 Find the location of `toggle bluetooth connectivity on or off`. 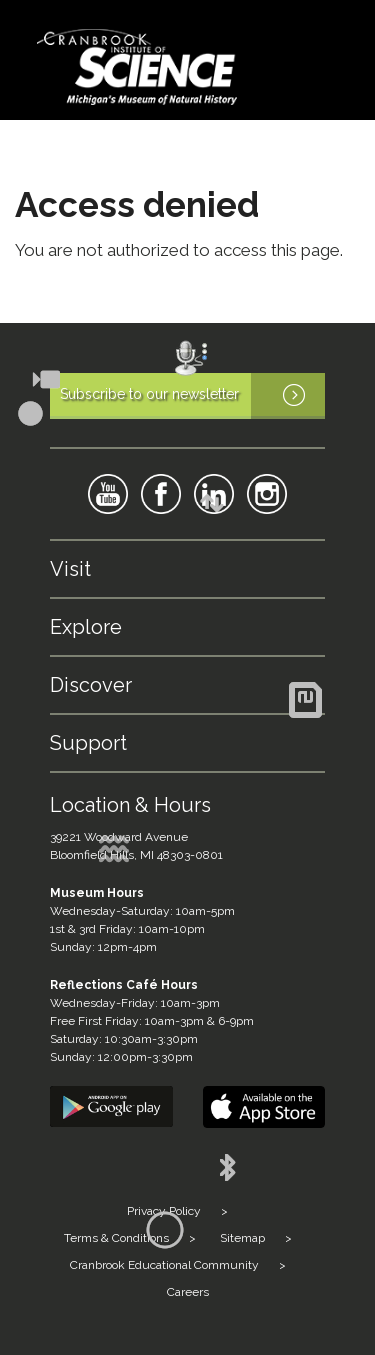

toggle bluetooth connectivity on or off is located at coordinates (228, 1167).